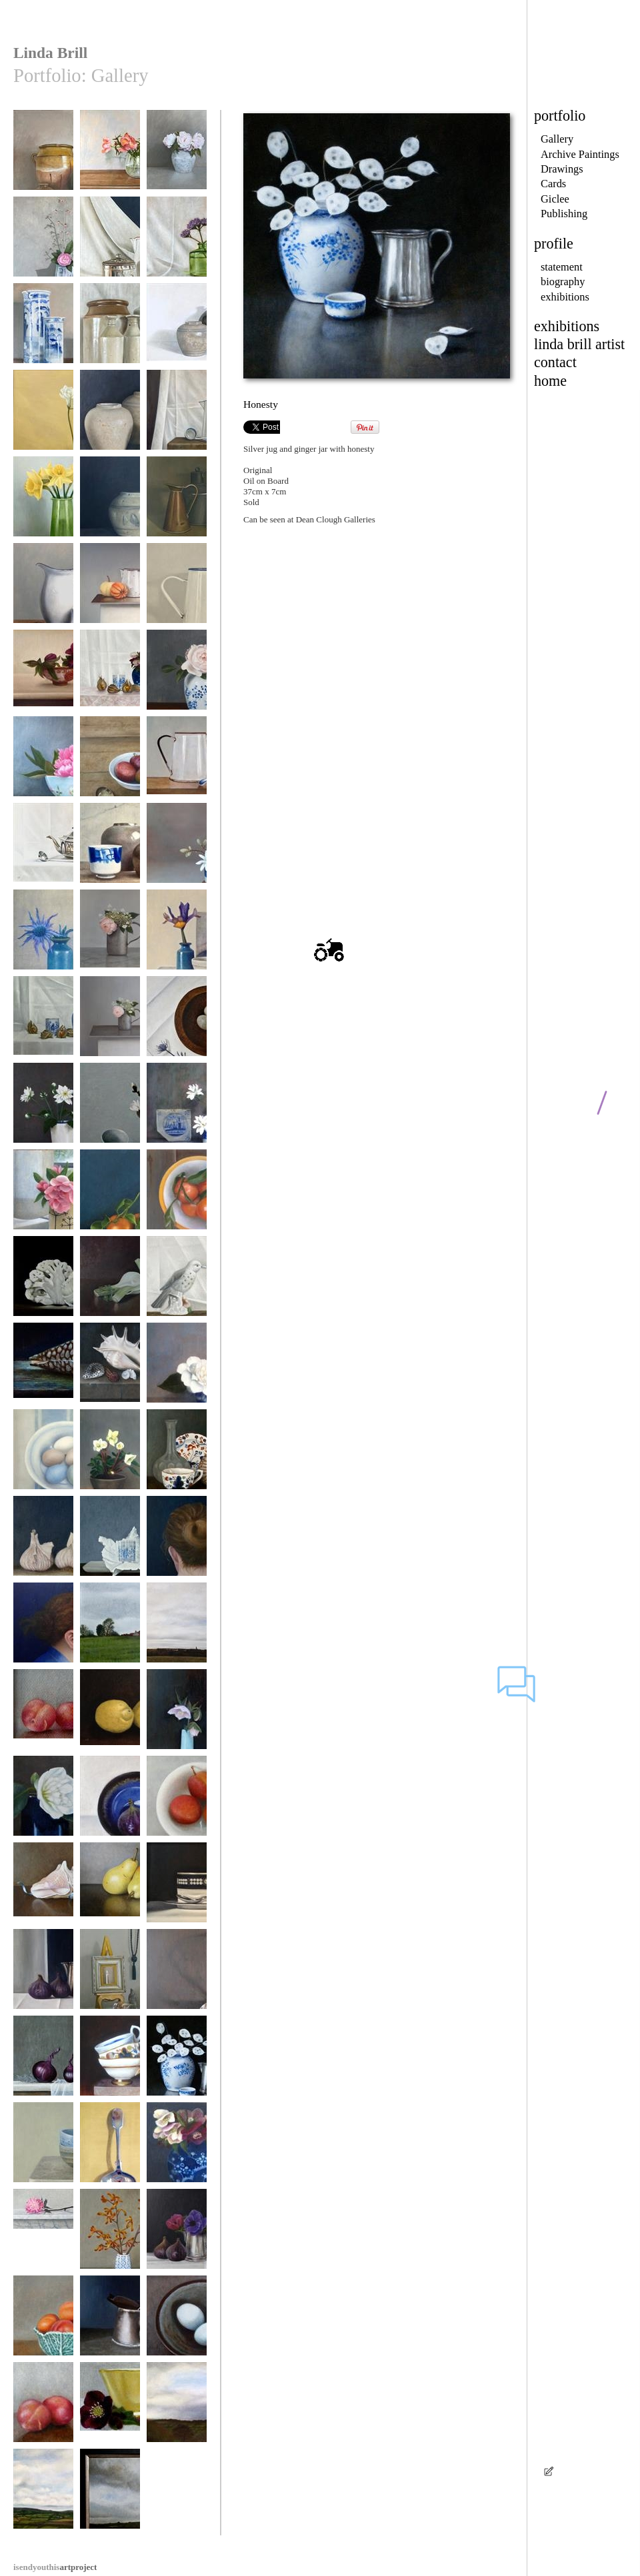  What do you see at coordinates (549, 2471) in the screenshot?
I see `edit or compose a new document` at bounding box center [549, 2471].